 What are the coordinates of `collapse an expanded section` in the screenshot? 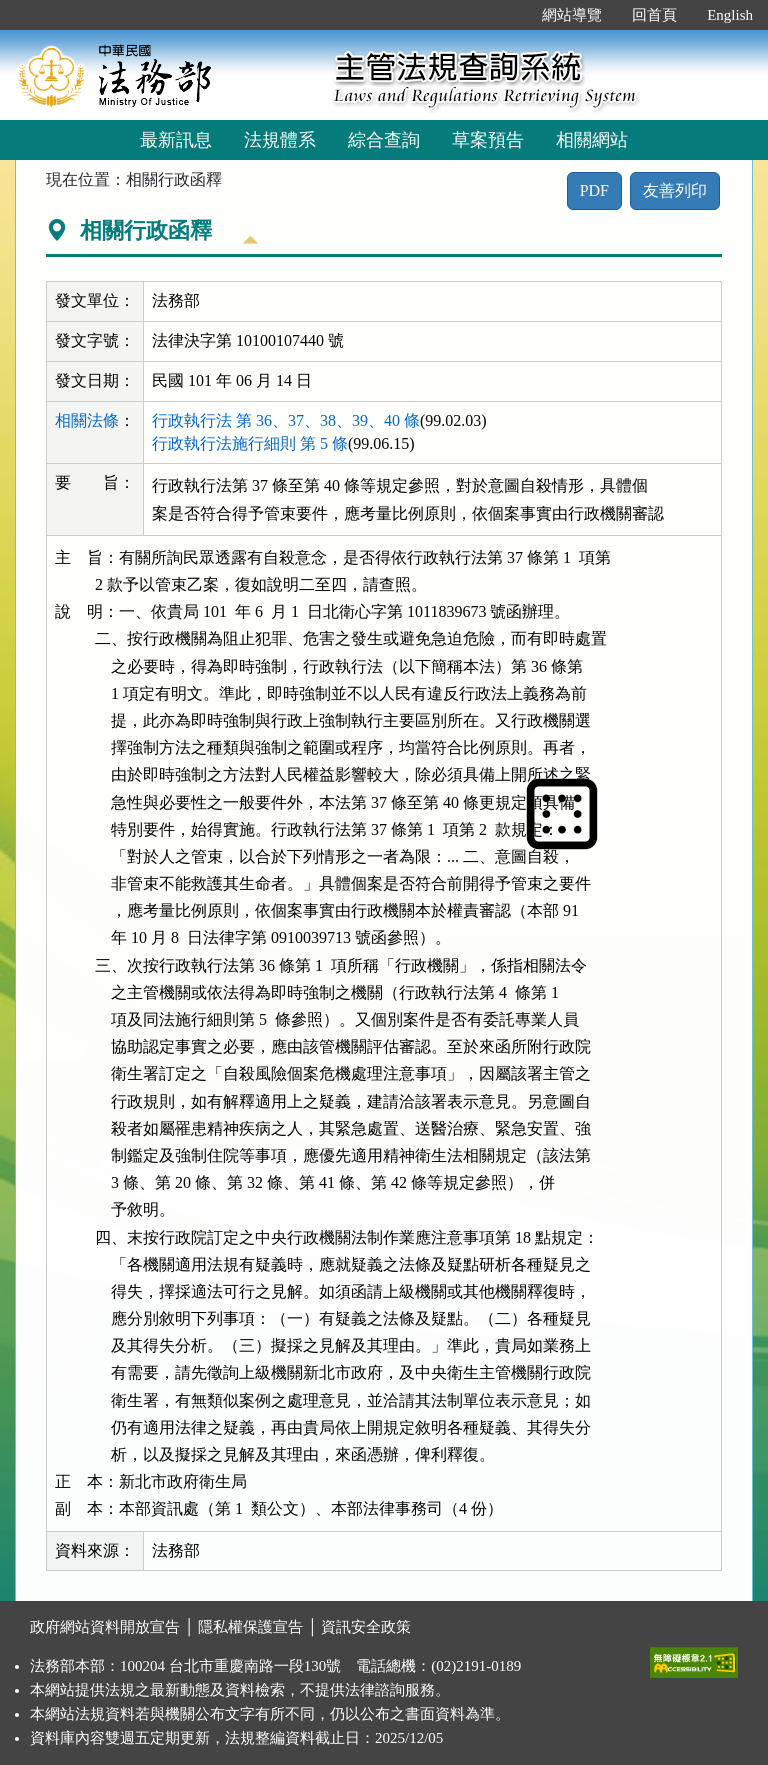 It's located at (250, 240).